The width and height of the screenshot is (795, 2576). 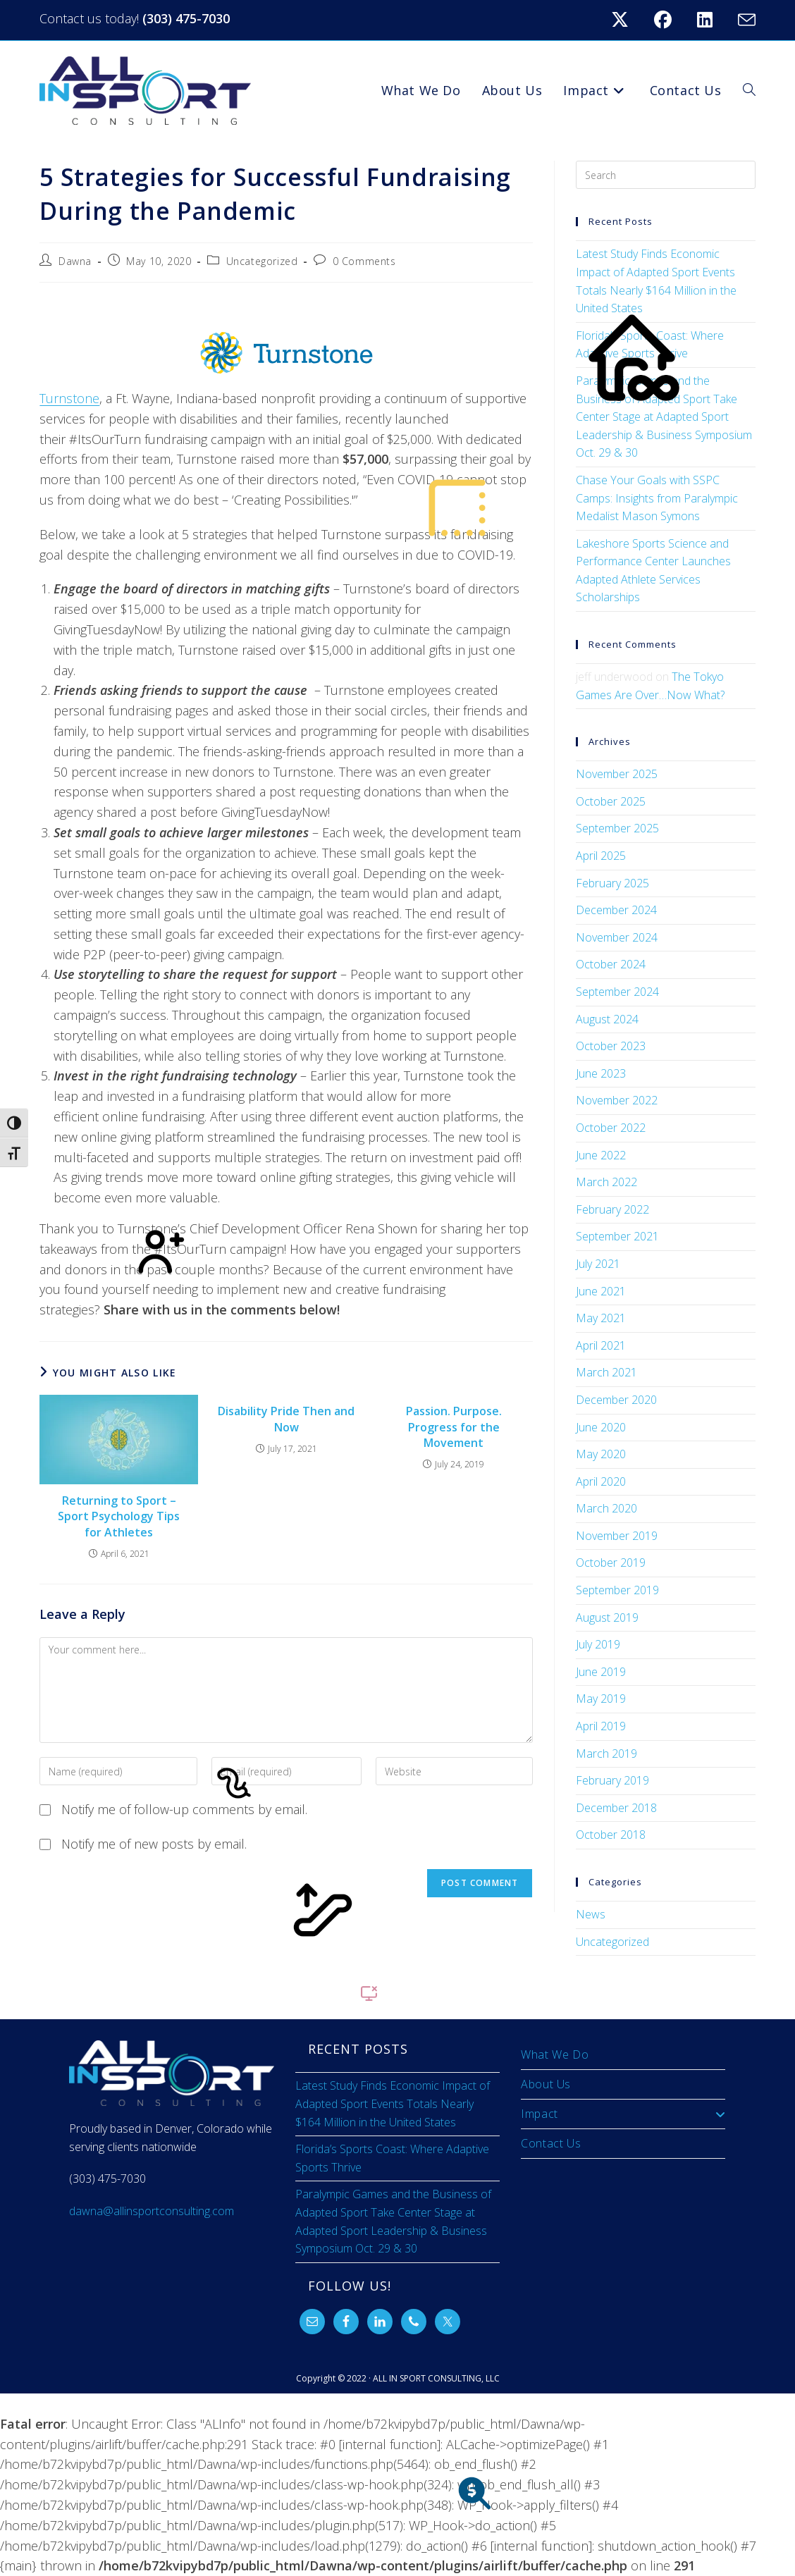 I want to click on indicates pest or malware detection, so click(x=234, y=1783).